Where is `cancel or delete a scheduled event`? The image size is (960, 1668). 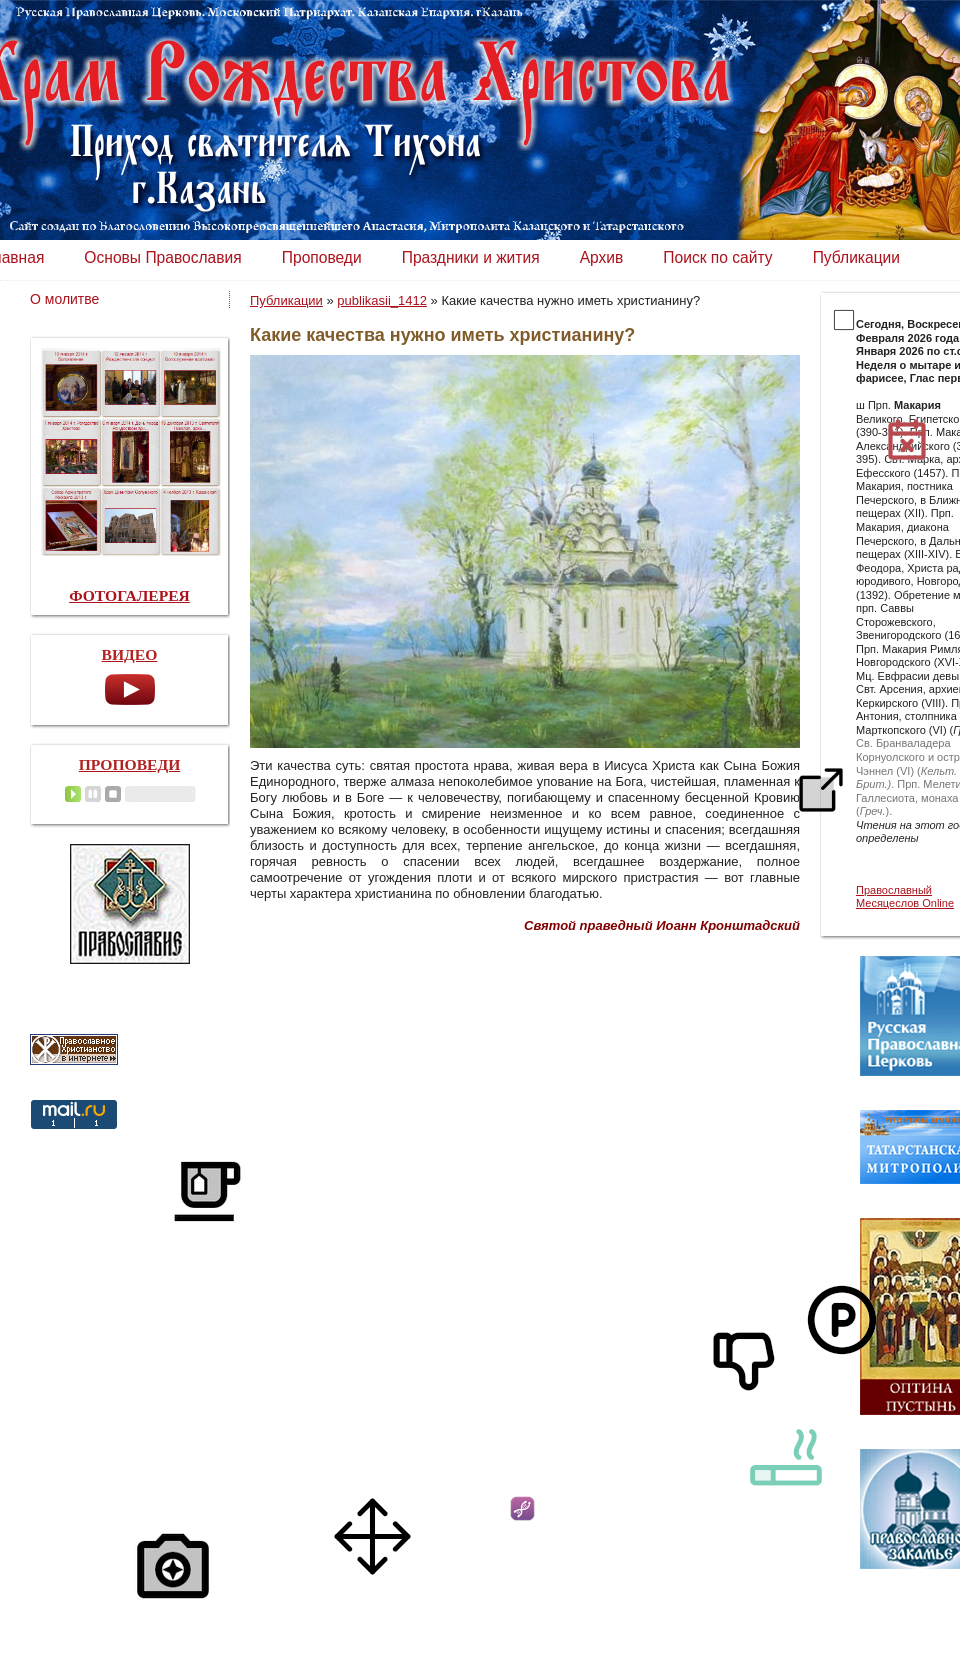 cancel or delete a scheduled event is located at coordinates (907, 441).